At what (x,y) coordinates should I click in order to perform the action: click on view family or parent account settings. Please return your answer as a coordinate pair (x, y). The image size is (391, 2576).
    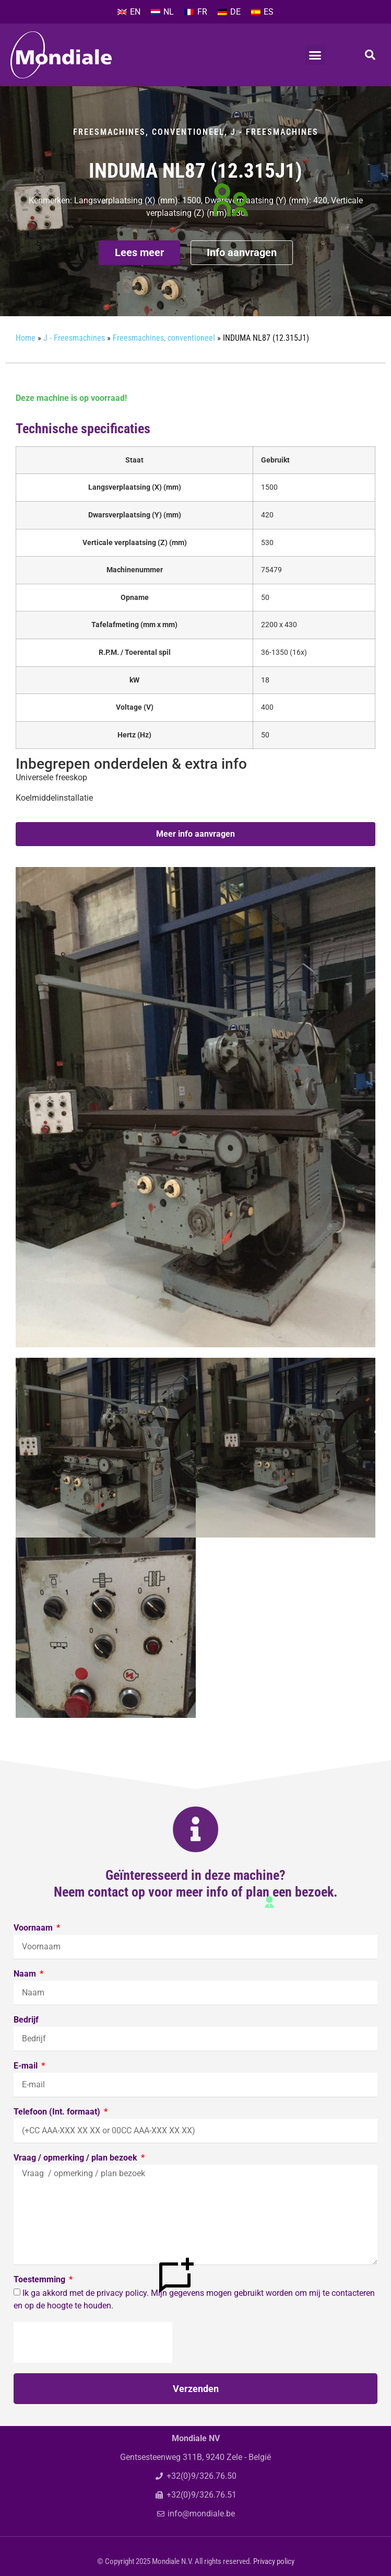
    Looking at the image, I should click on (231, 201).